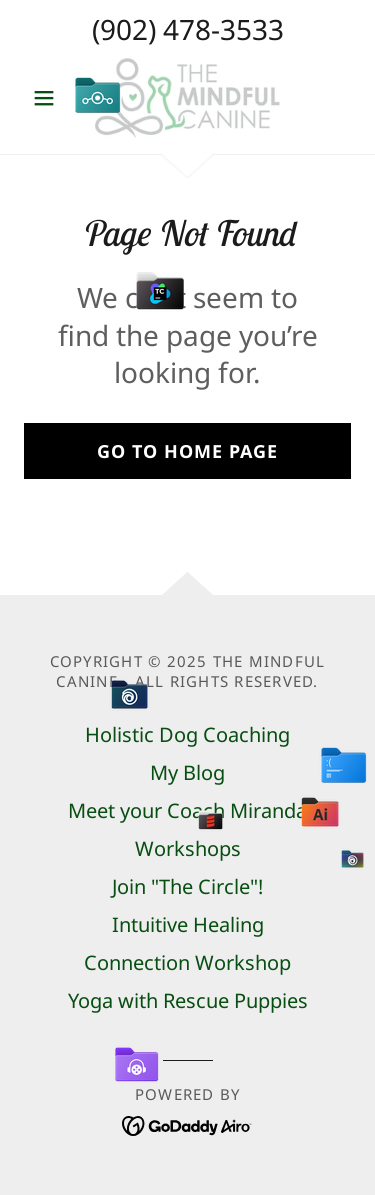 This screenshot has width=375, height=1195. I want to click on folder containing system crash logs or error reports, so click(343, 766).